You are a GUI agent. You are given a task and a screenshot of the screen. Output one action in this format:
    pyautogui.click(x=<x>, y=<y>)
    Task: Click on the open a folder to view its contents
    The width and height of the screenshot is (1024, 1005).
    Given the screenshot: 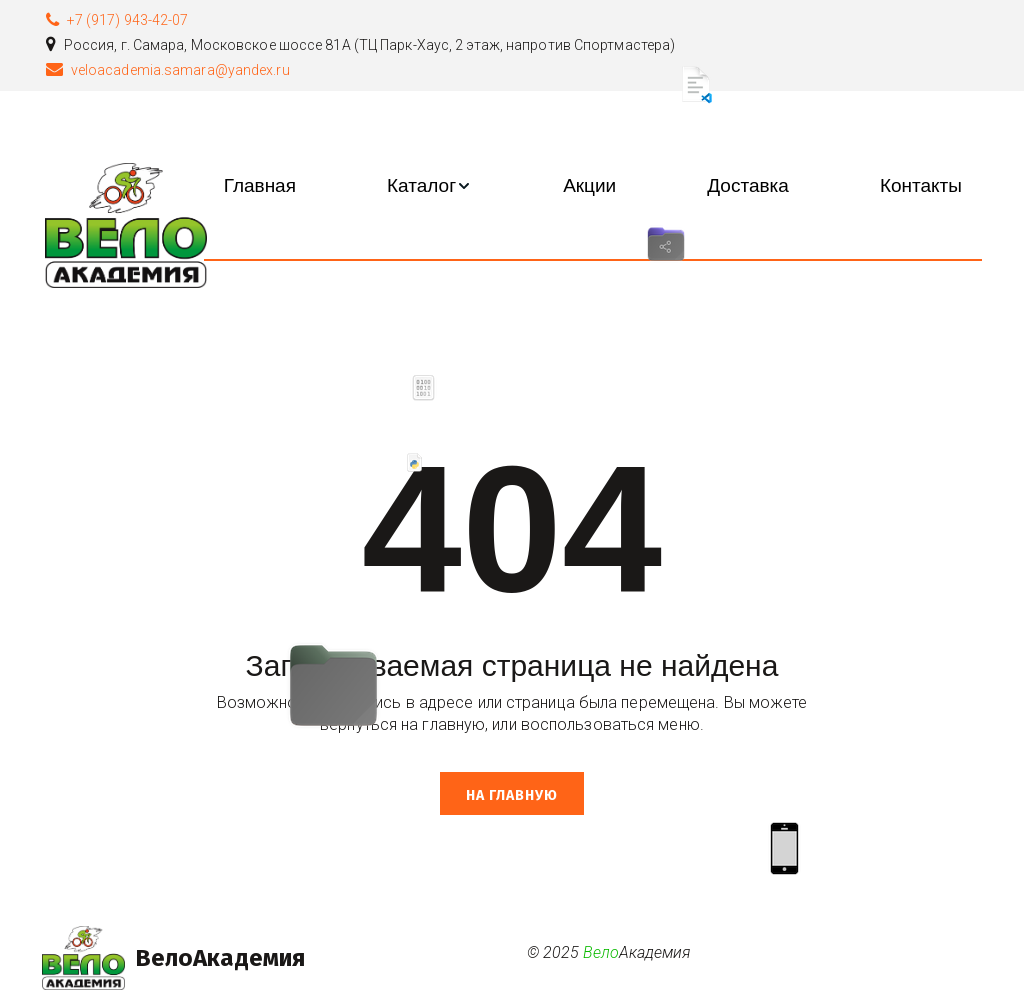 What is the action you would take?
    pyautogui.click(x=333, y=685)
    